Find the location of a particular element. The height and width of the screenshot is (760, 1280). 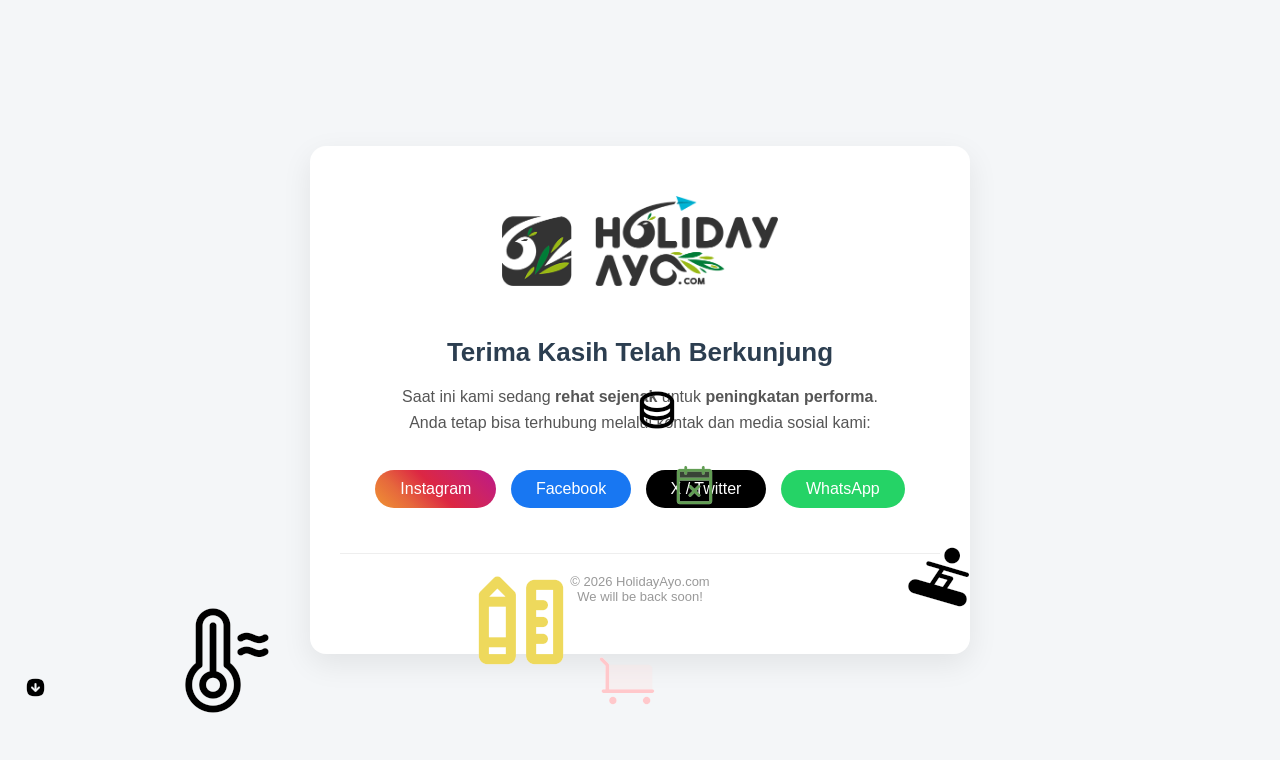

access snowboarding or winter sports features is located at coordinates (942, 577).